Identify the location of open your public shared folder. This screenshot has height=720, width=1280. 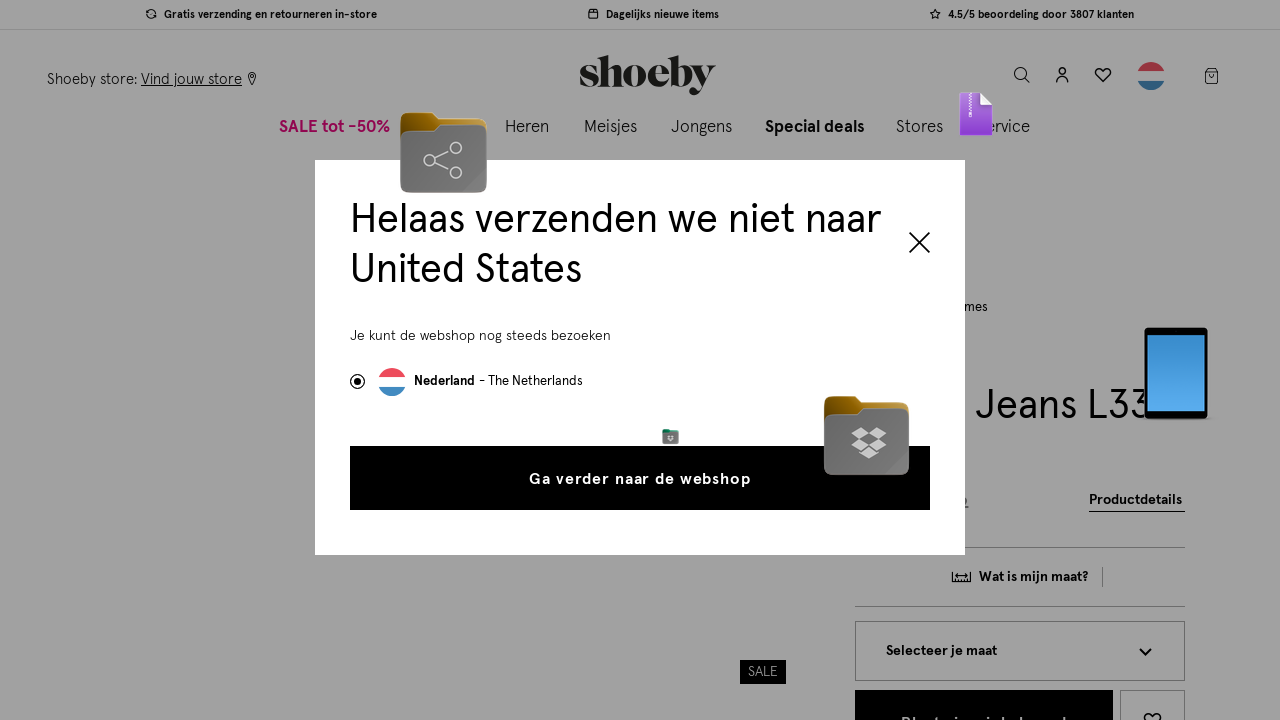
(443, 152).